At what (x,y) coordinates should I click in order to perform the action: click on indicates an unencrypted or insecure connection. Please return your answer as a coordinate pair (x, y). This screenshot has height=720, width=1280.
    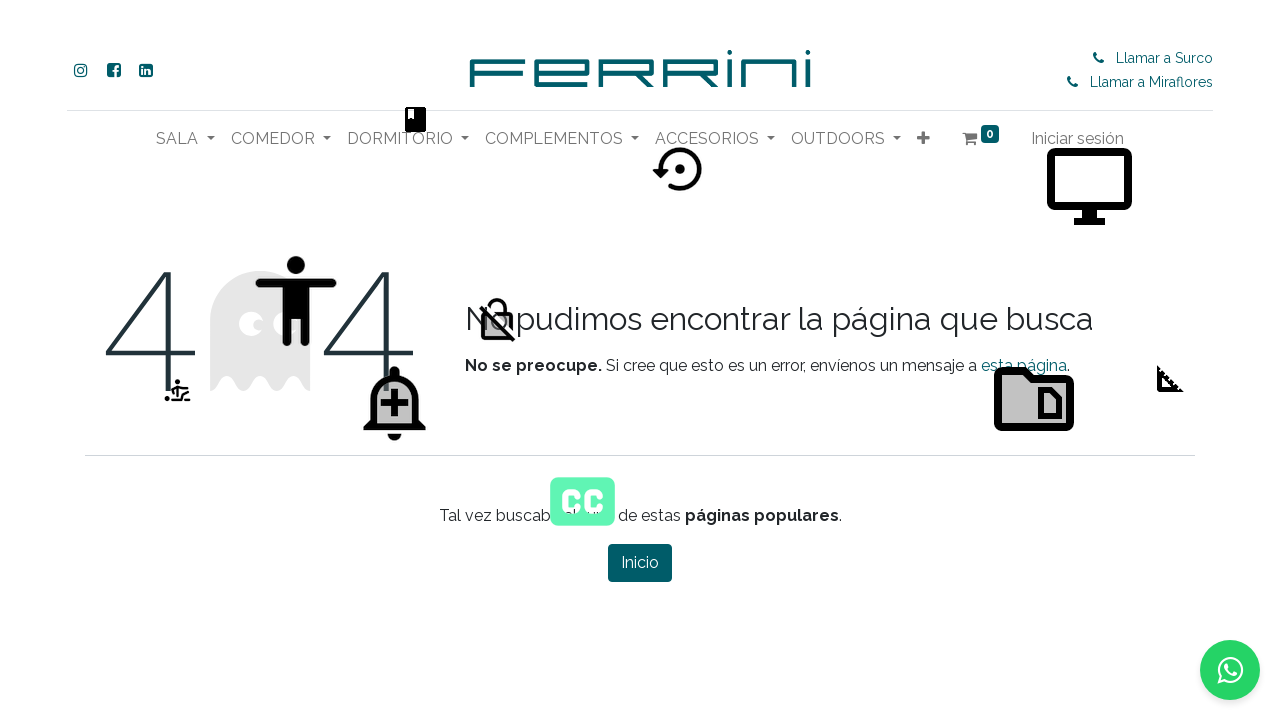
    Looking at the image, I should click on (497, 320).